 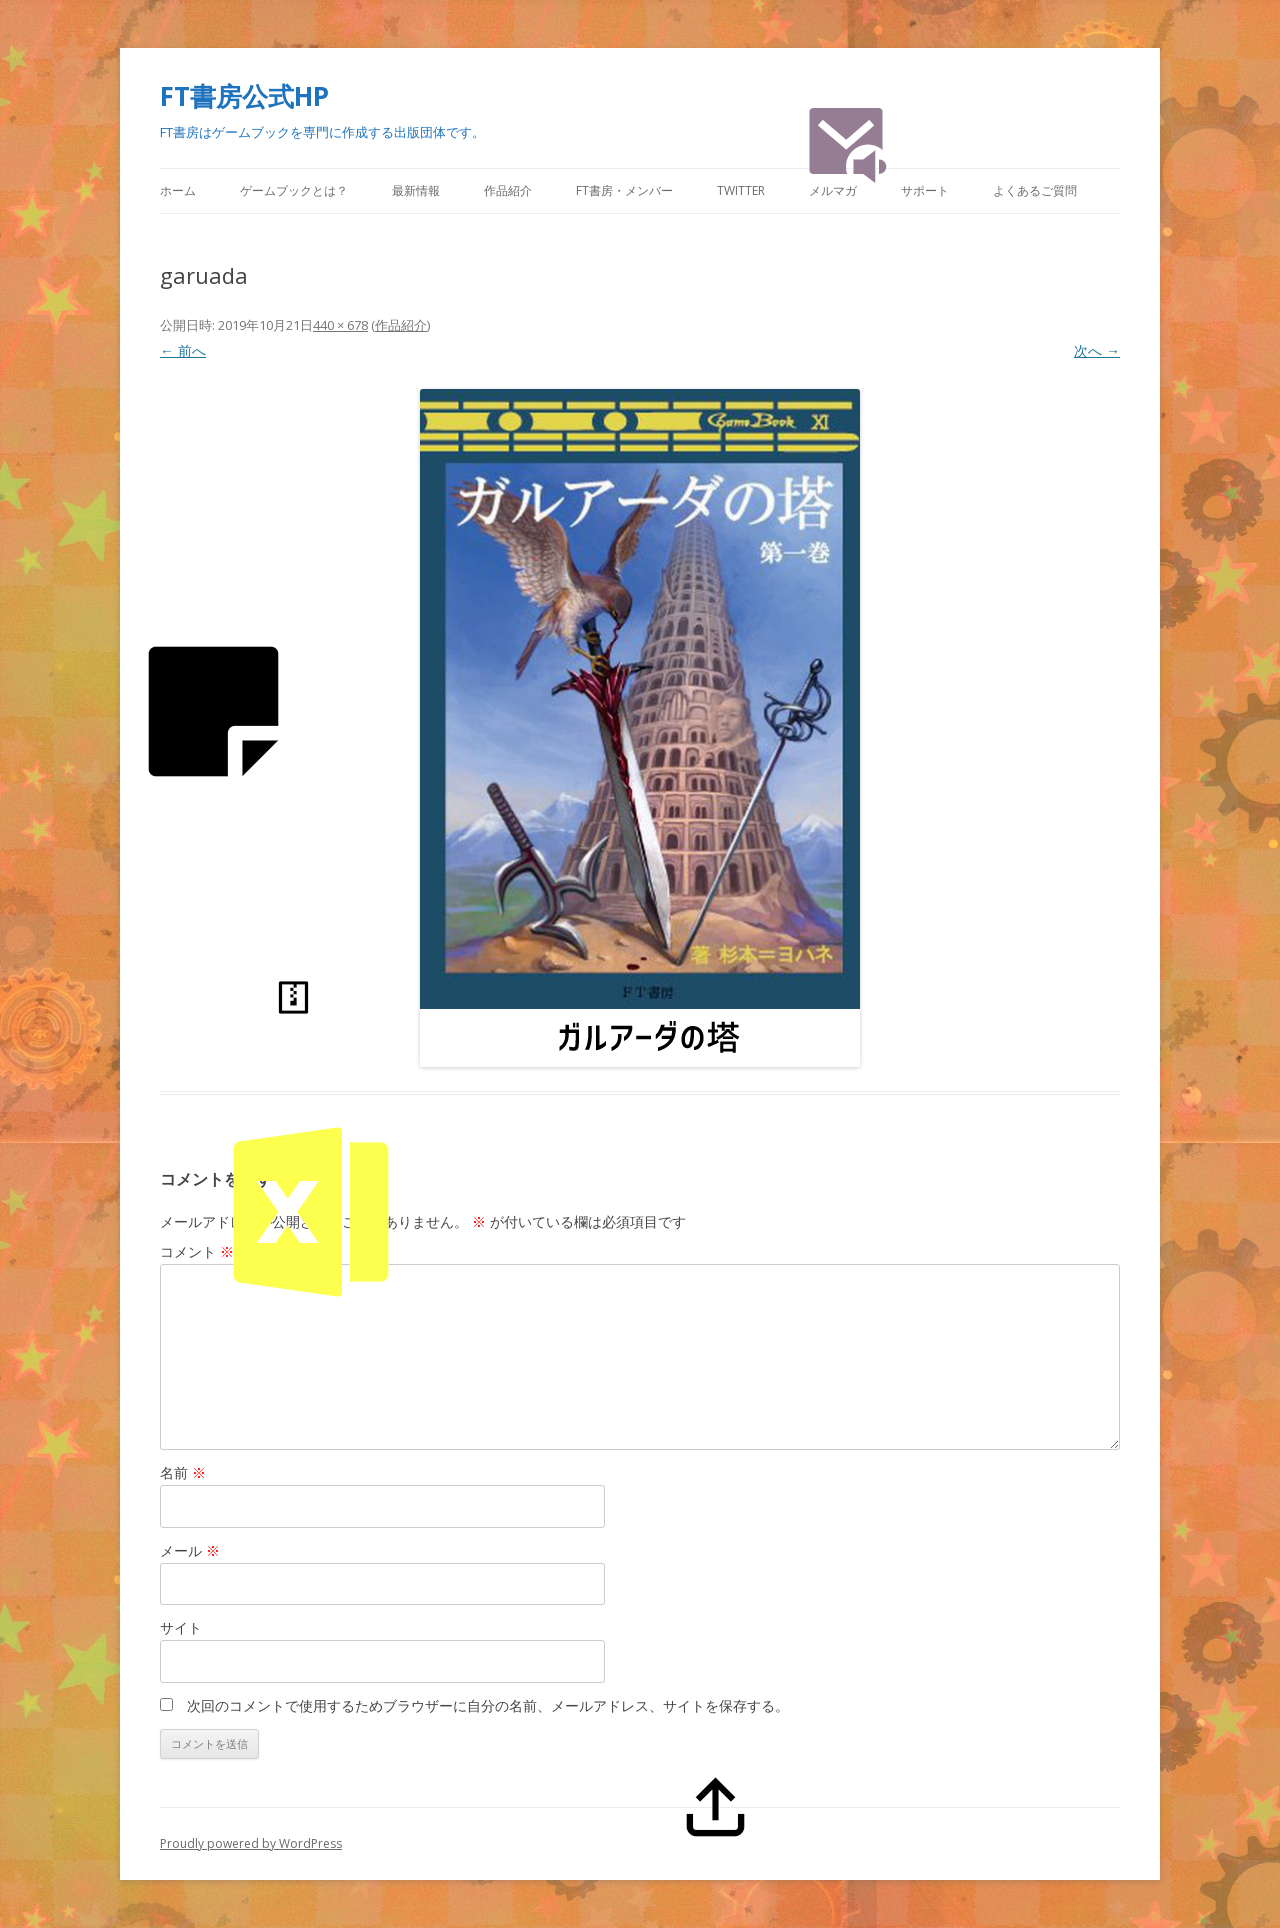 I want to click on share content with others, so click(x=715, y=1807).